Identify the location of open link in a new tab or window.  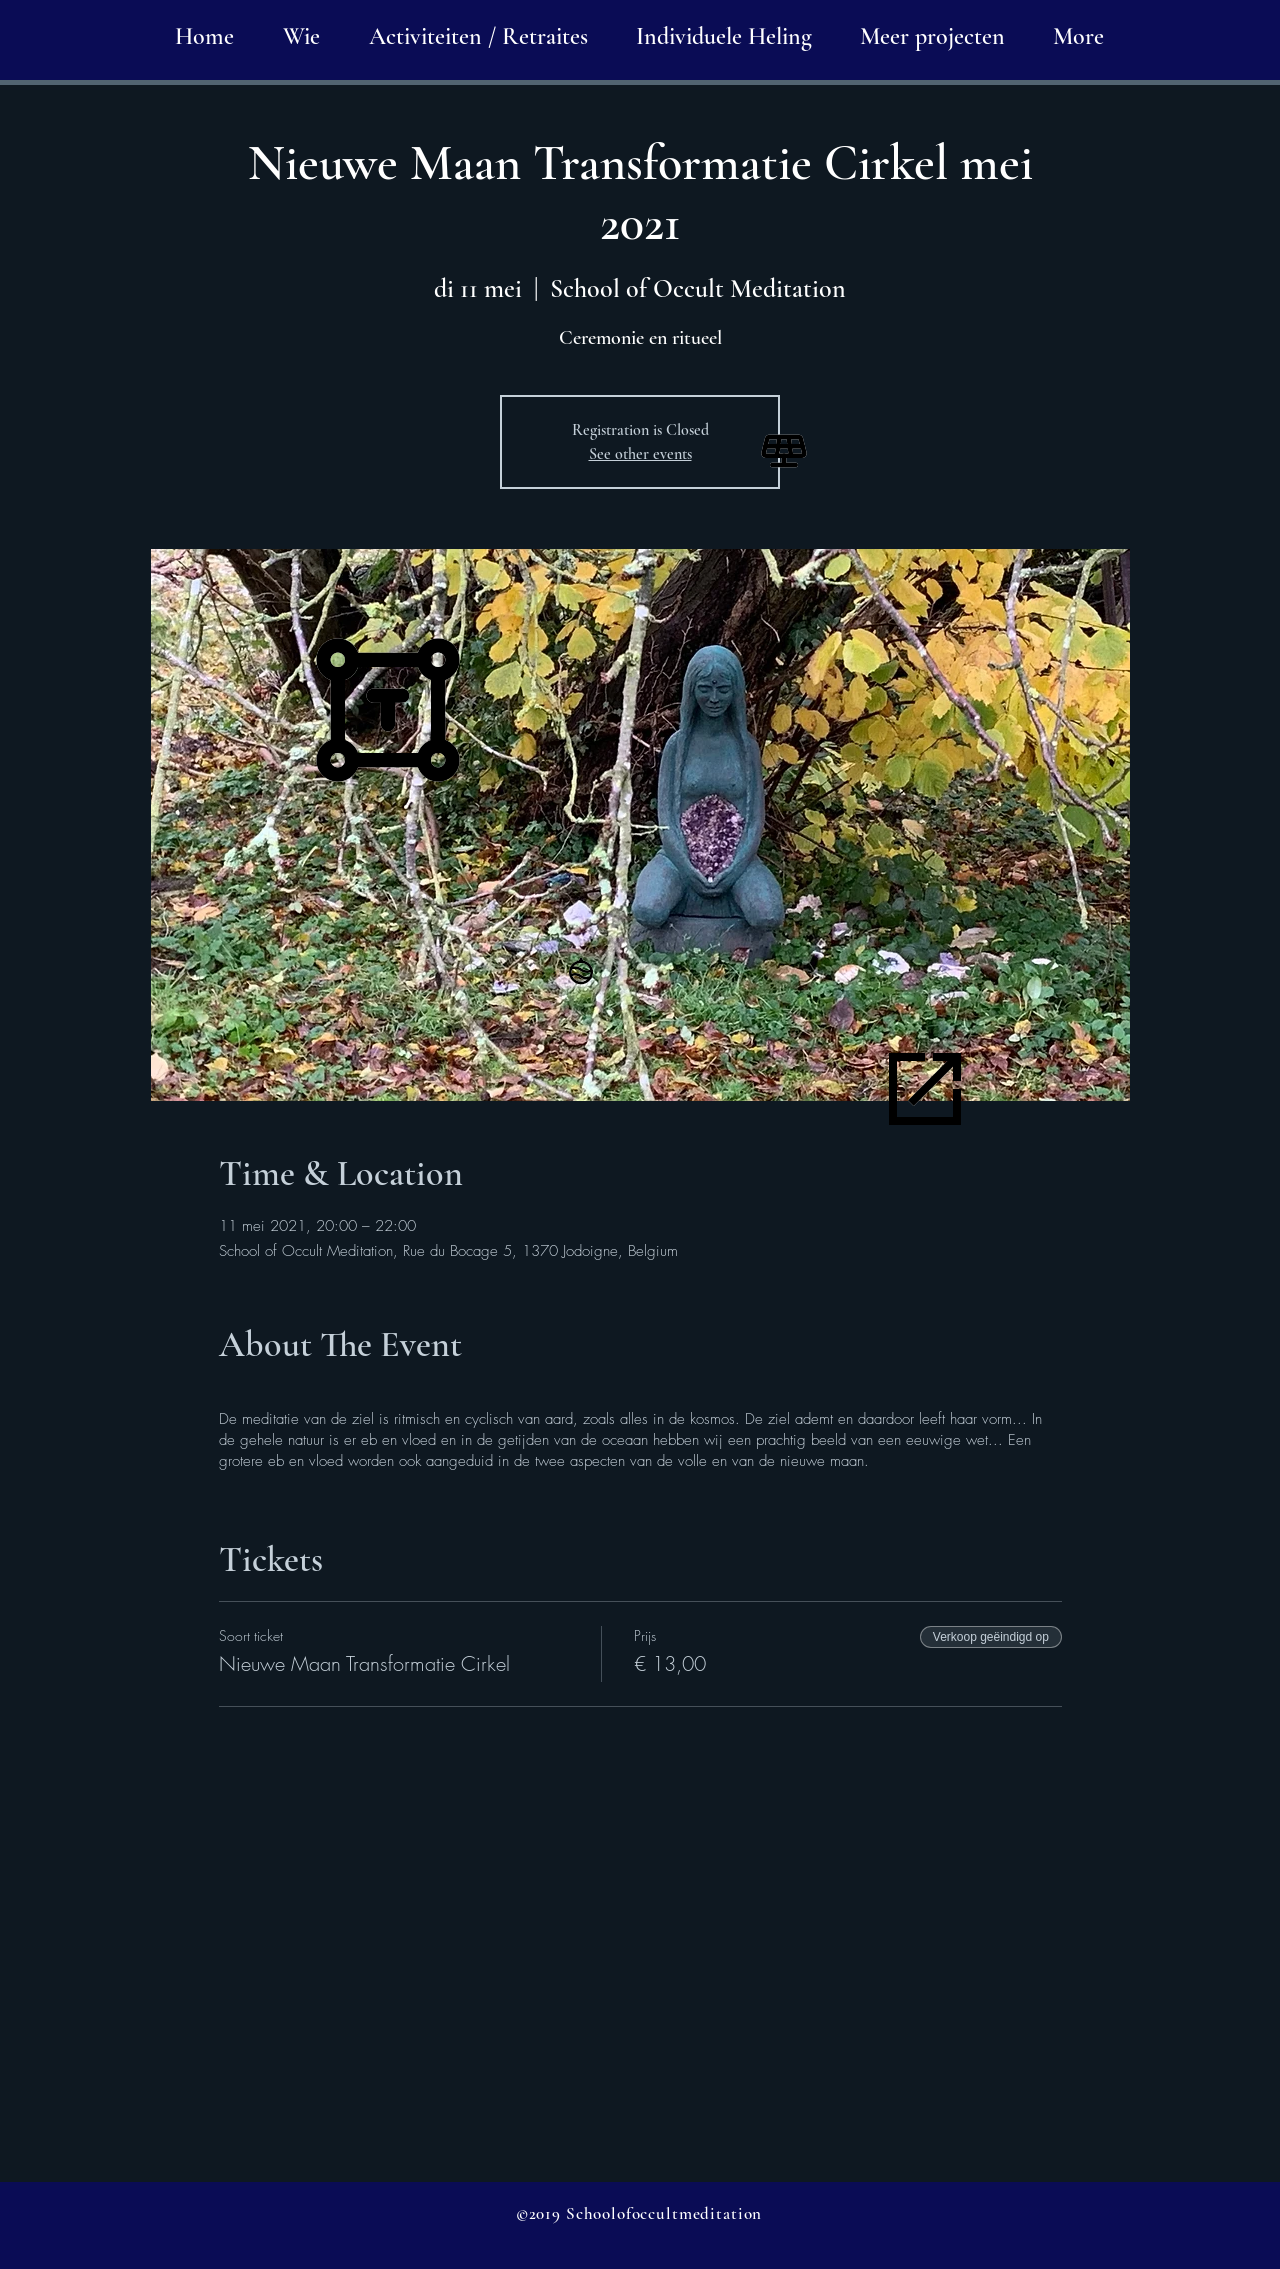
(925, 1089).